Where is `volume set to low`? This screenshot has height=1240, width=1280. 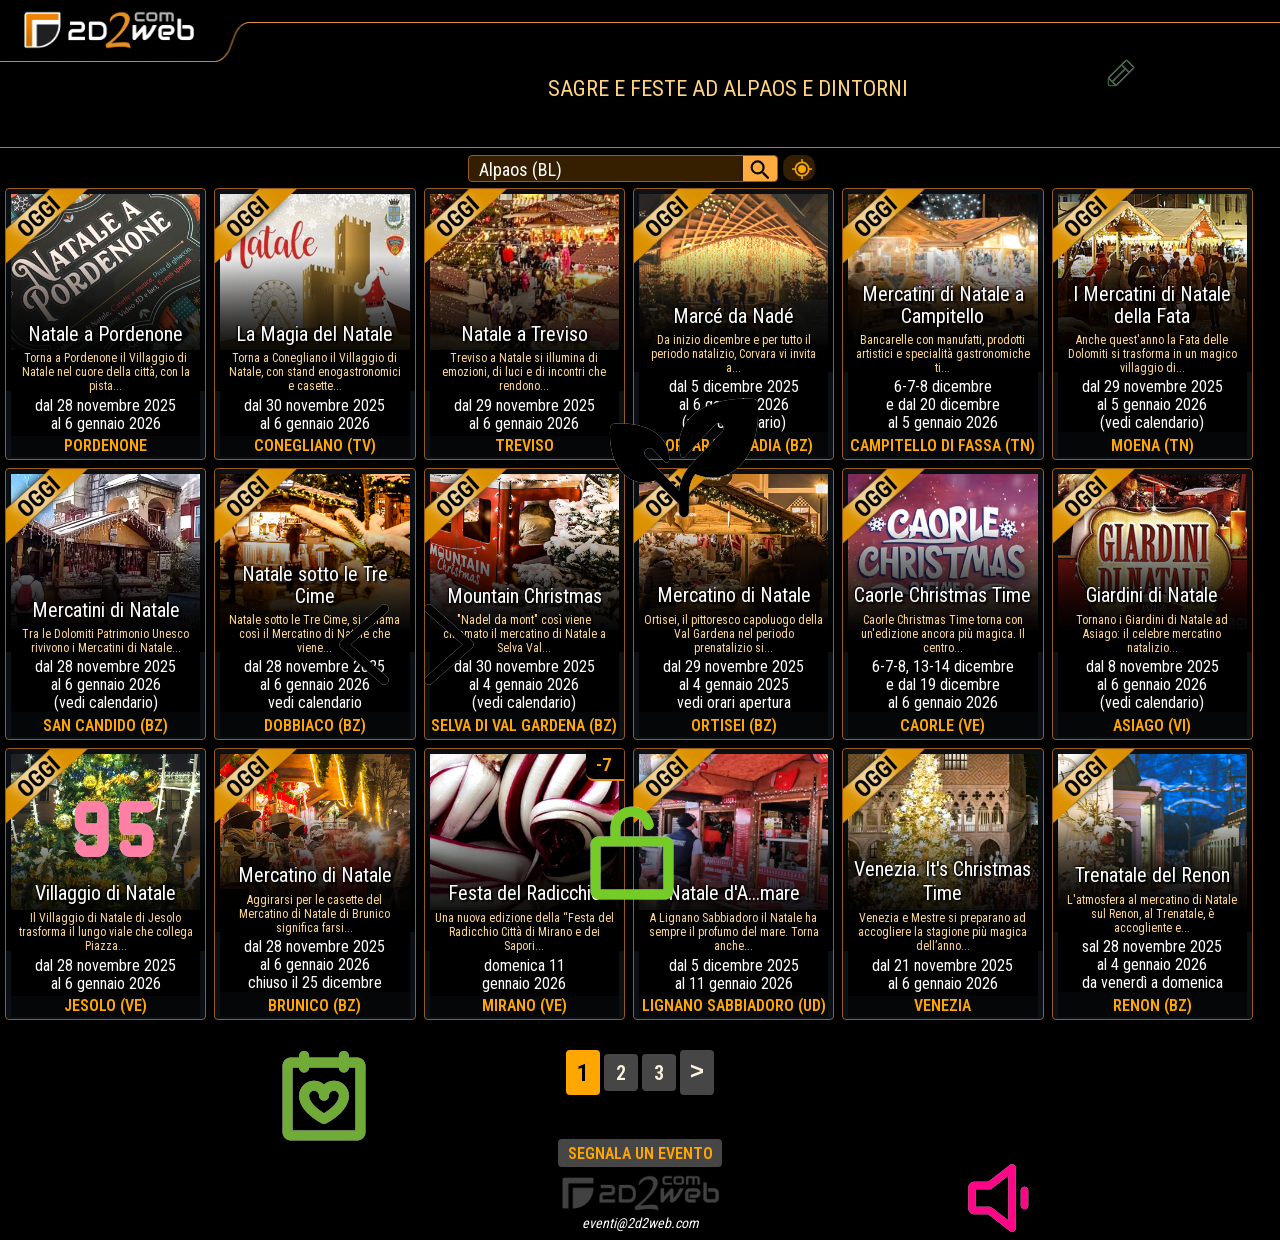 volume set to low is located at coordinates (1002, 1198).